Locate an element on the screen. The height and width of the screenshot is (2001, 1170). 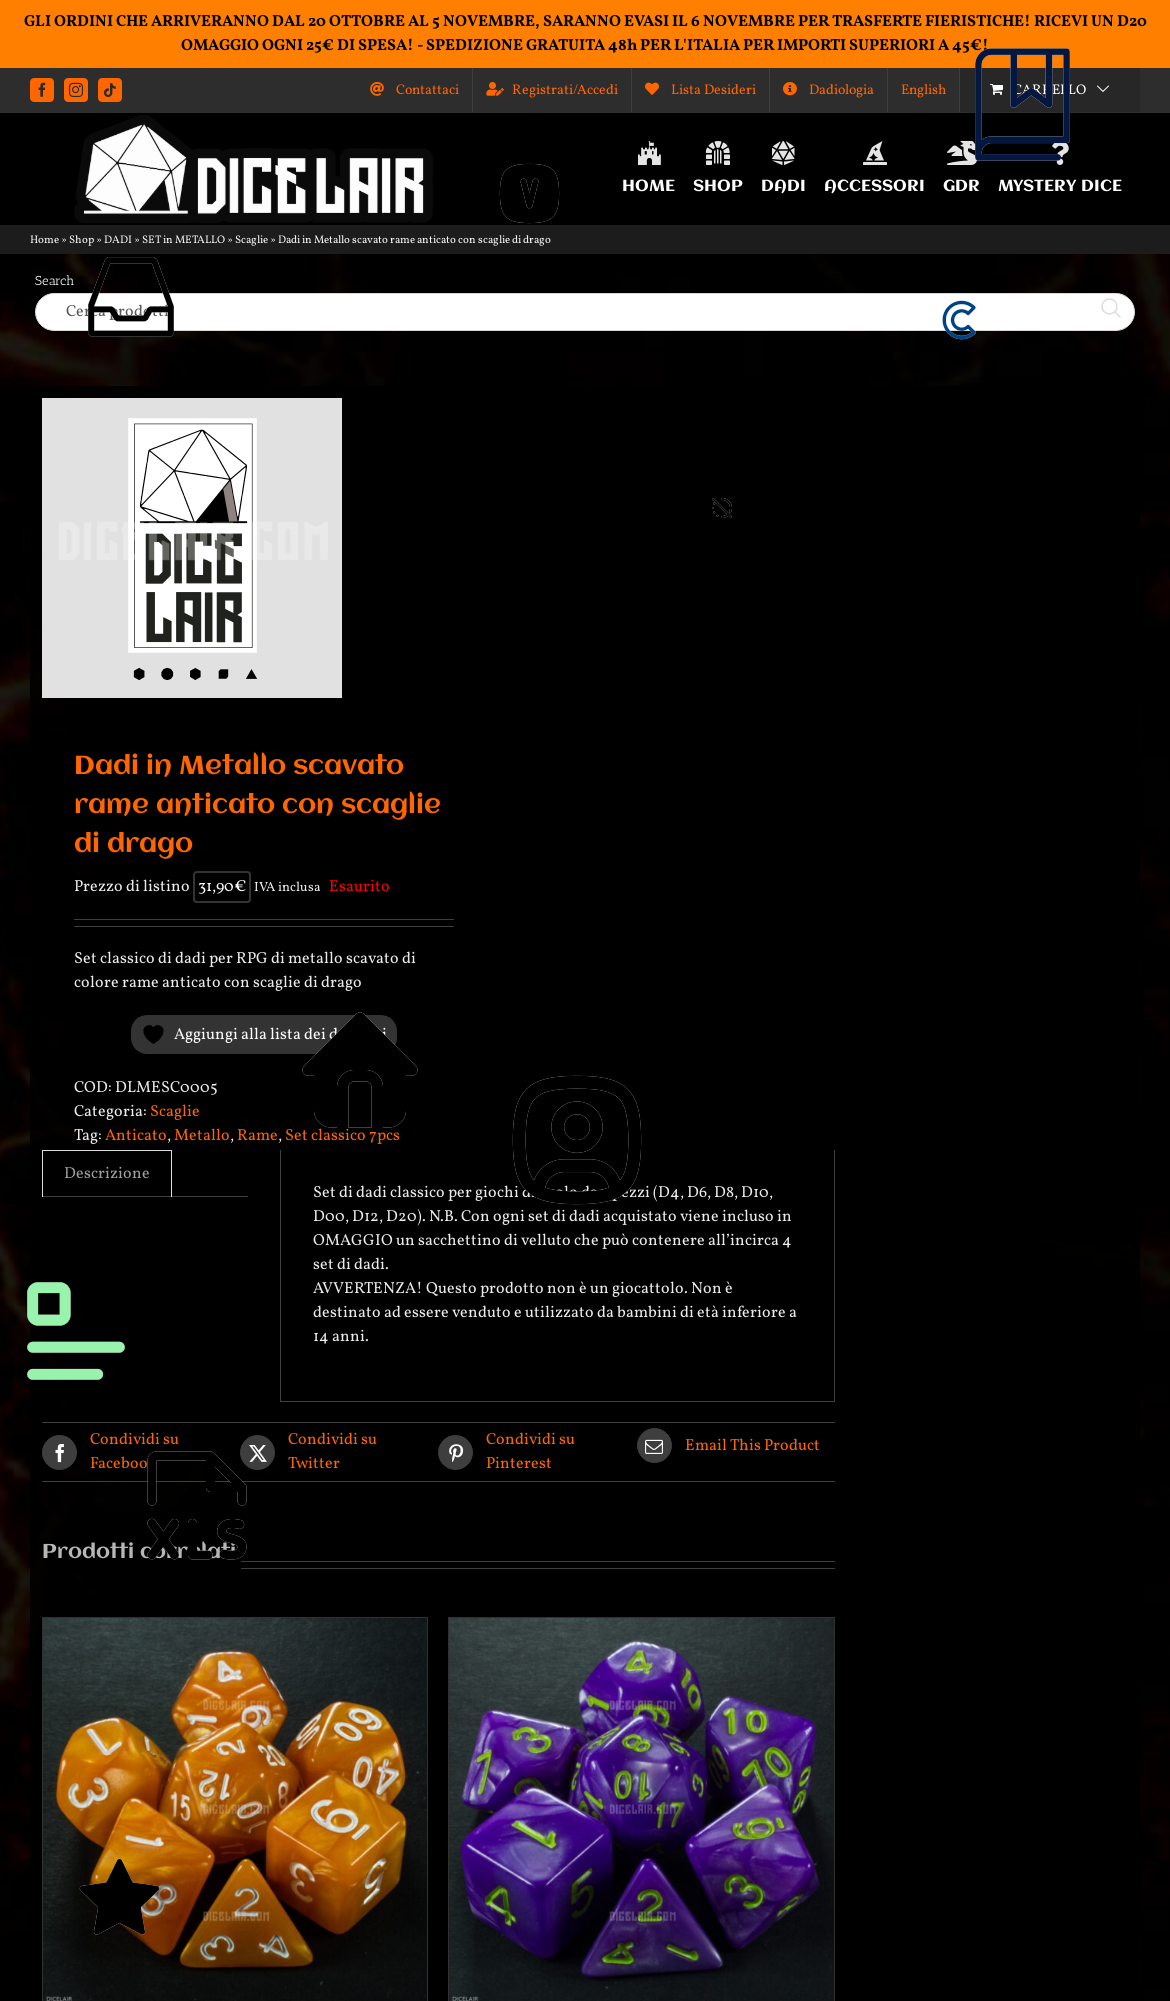
navigate to home screen is located at coordinates (360, 1070).